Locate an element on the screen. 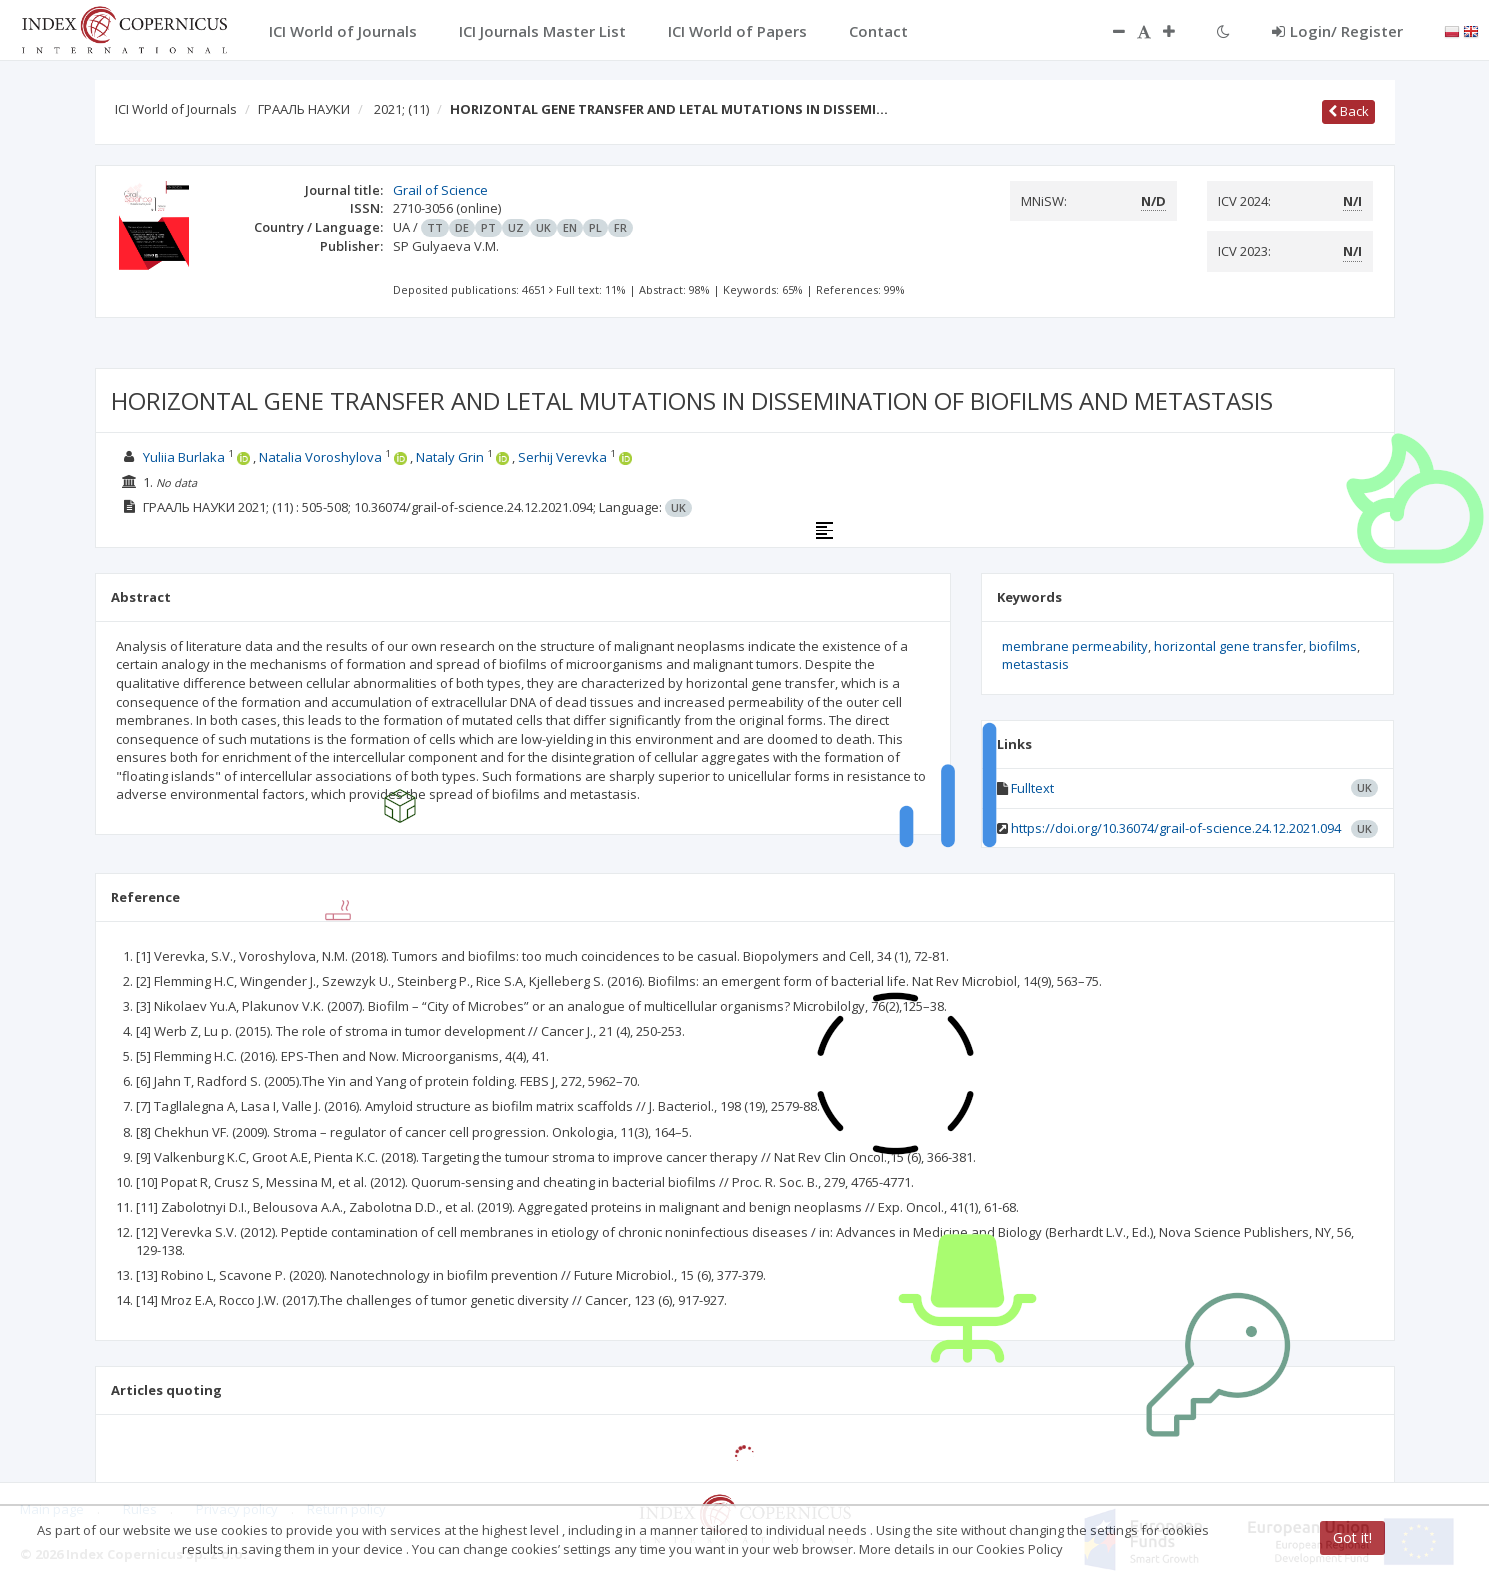  open CodeSandbox development environment is located at coordinates (400, 806).